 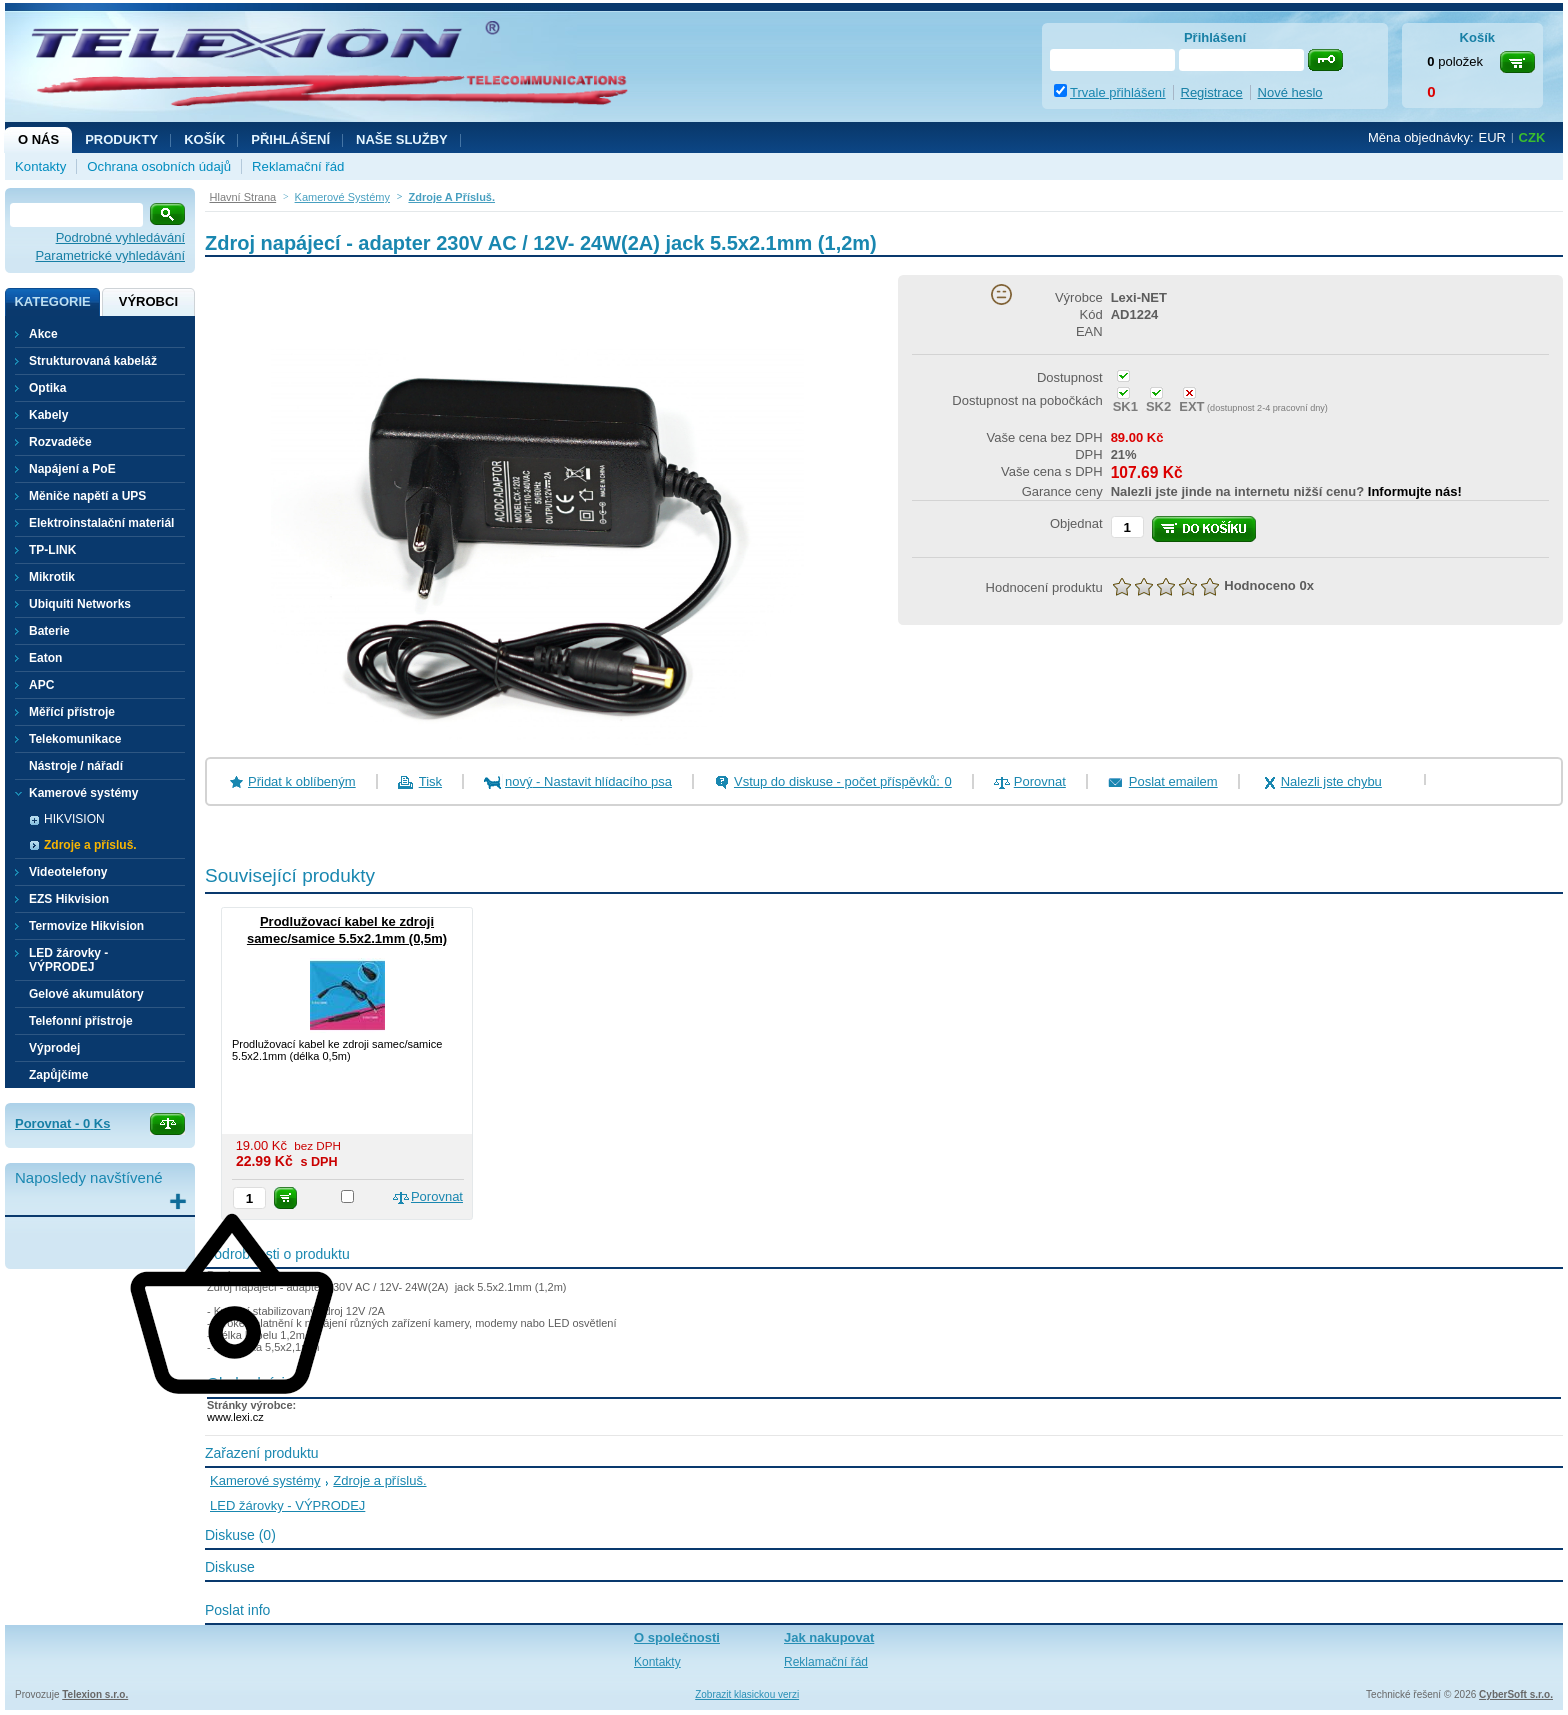 I want to click on view your shopping basket, so click(x=232, y=1308).